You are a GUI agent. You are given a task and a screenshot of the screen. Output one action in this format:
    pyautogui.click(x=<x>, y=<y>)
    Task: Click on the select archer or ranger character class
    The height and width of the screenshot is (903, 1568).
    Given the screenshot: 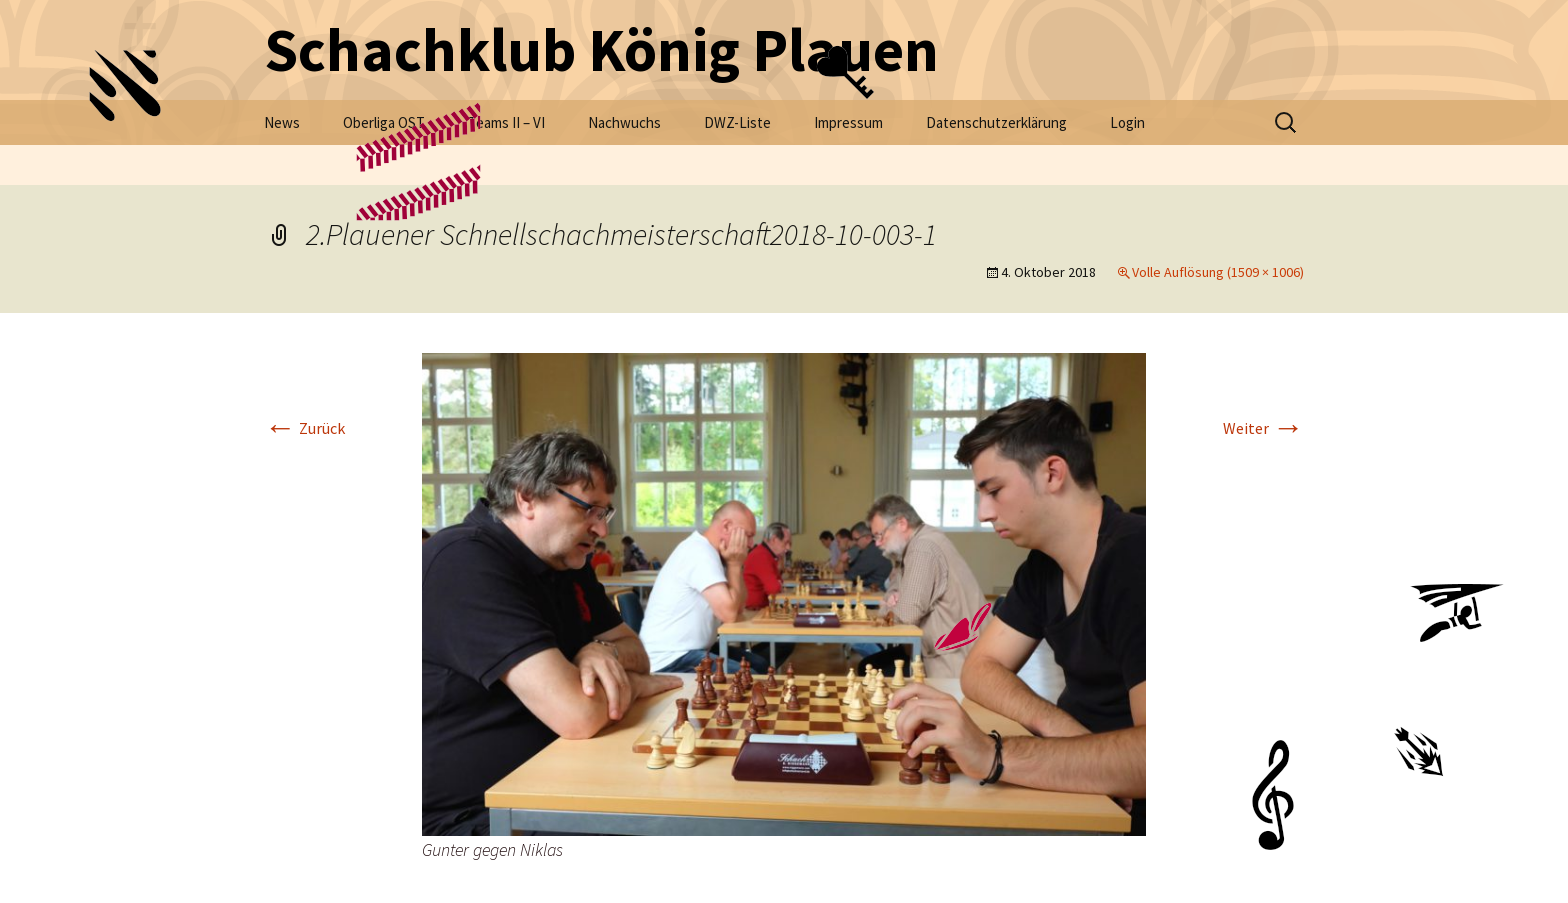 What is the action you would take?
    pyautogui.click(x=962, y=628)
    